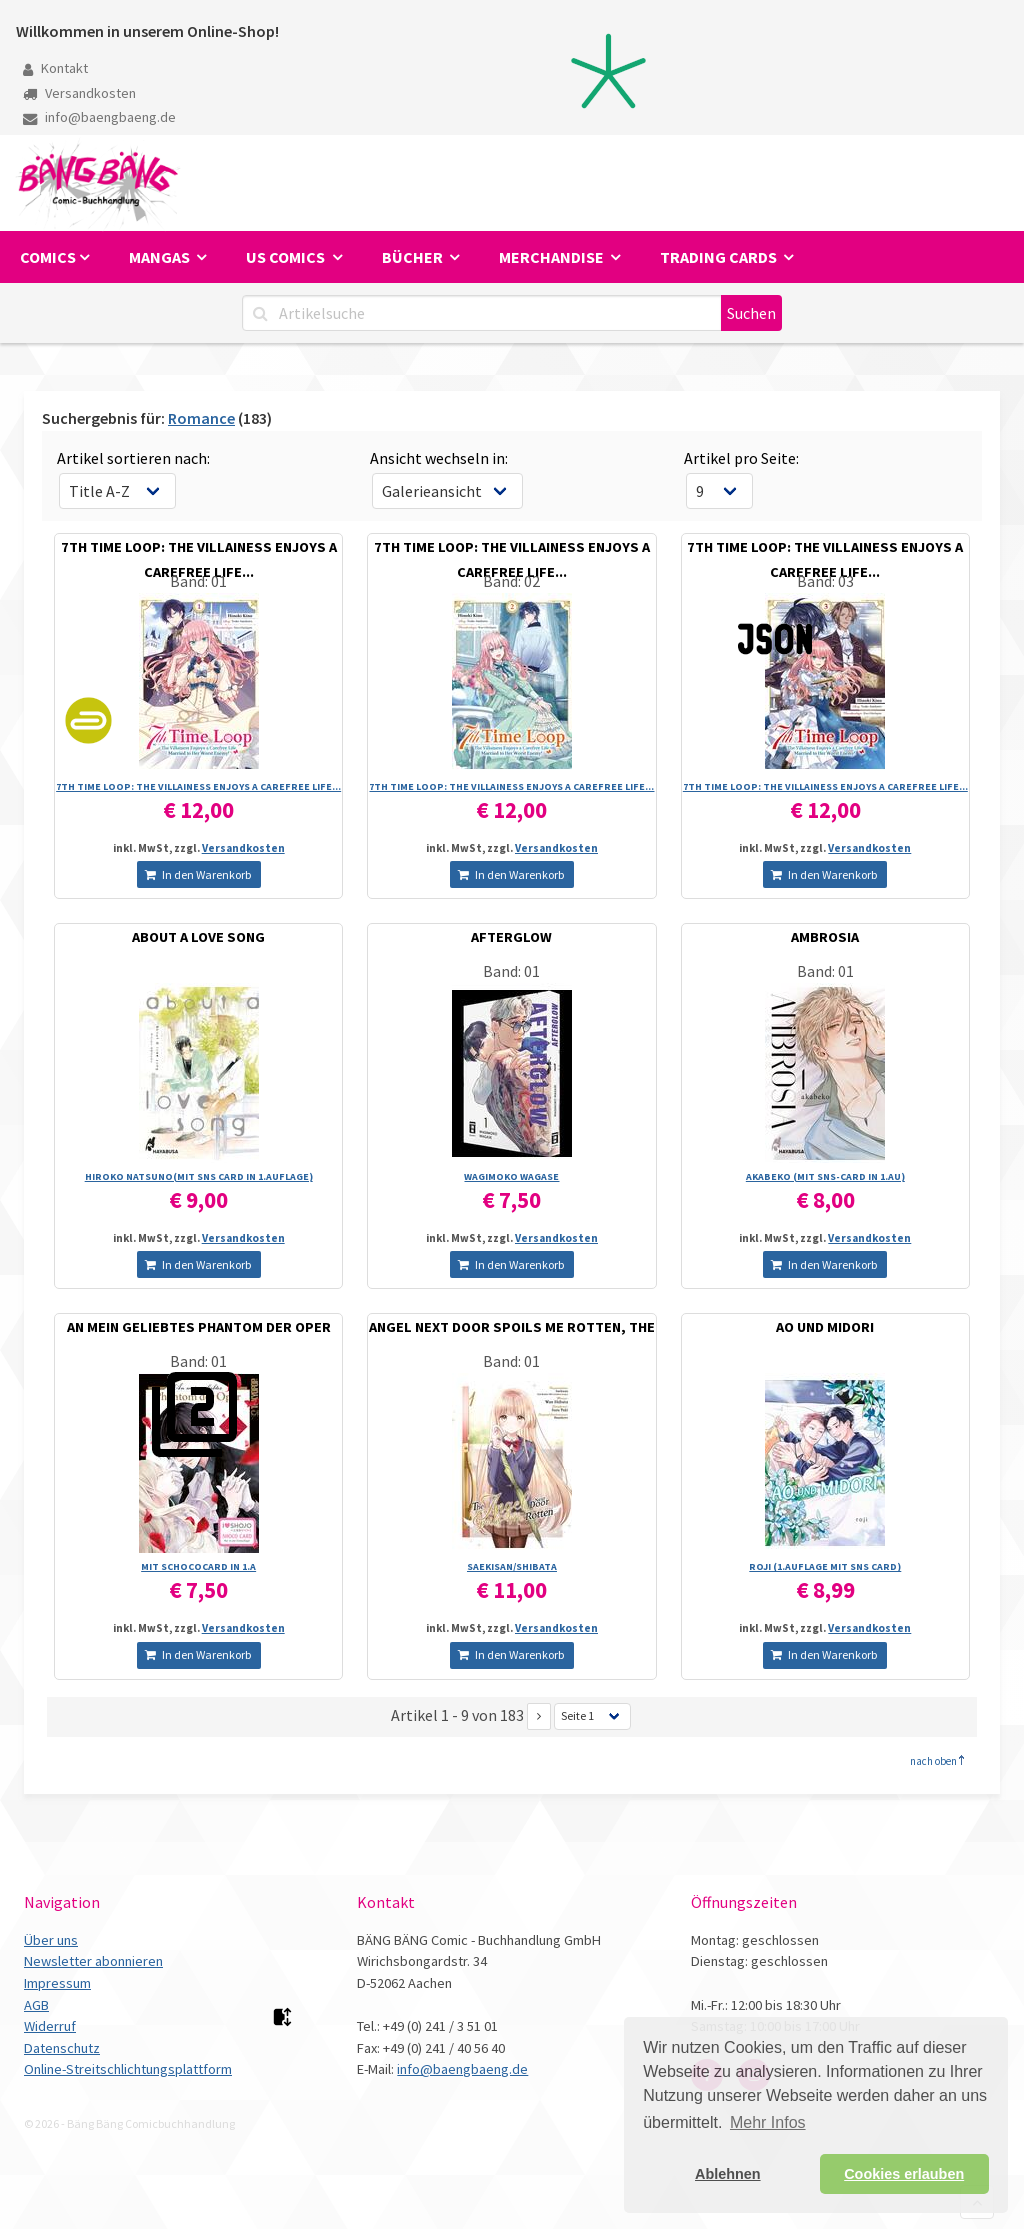 This screenshot has width=1024, height=2229. What do you see at coordinates (88, 720) in the screenshot?
I see `attach a file to your message` at bounding box center [88, 720].